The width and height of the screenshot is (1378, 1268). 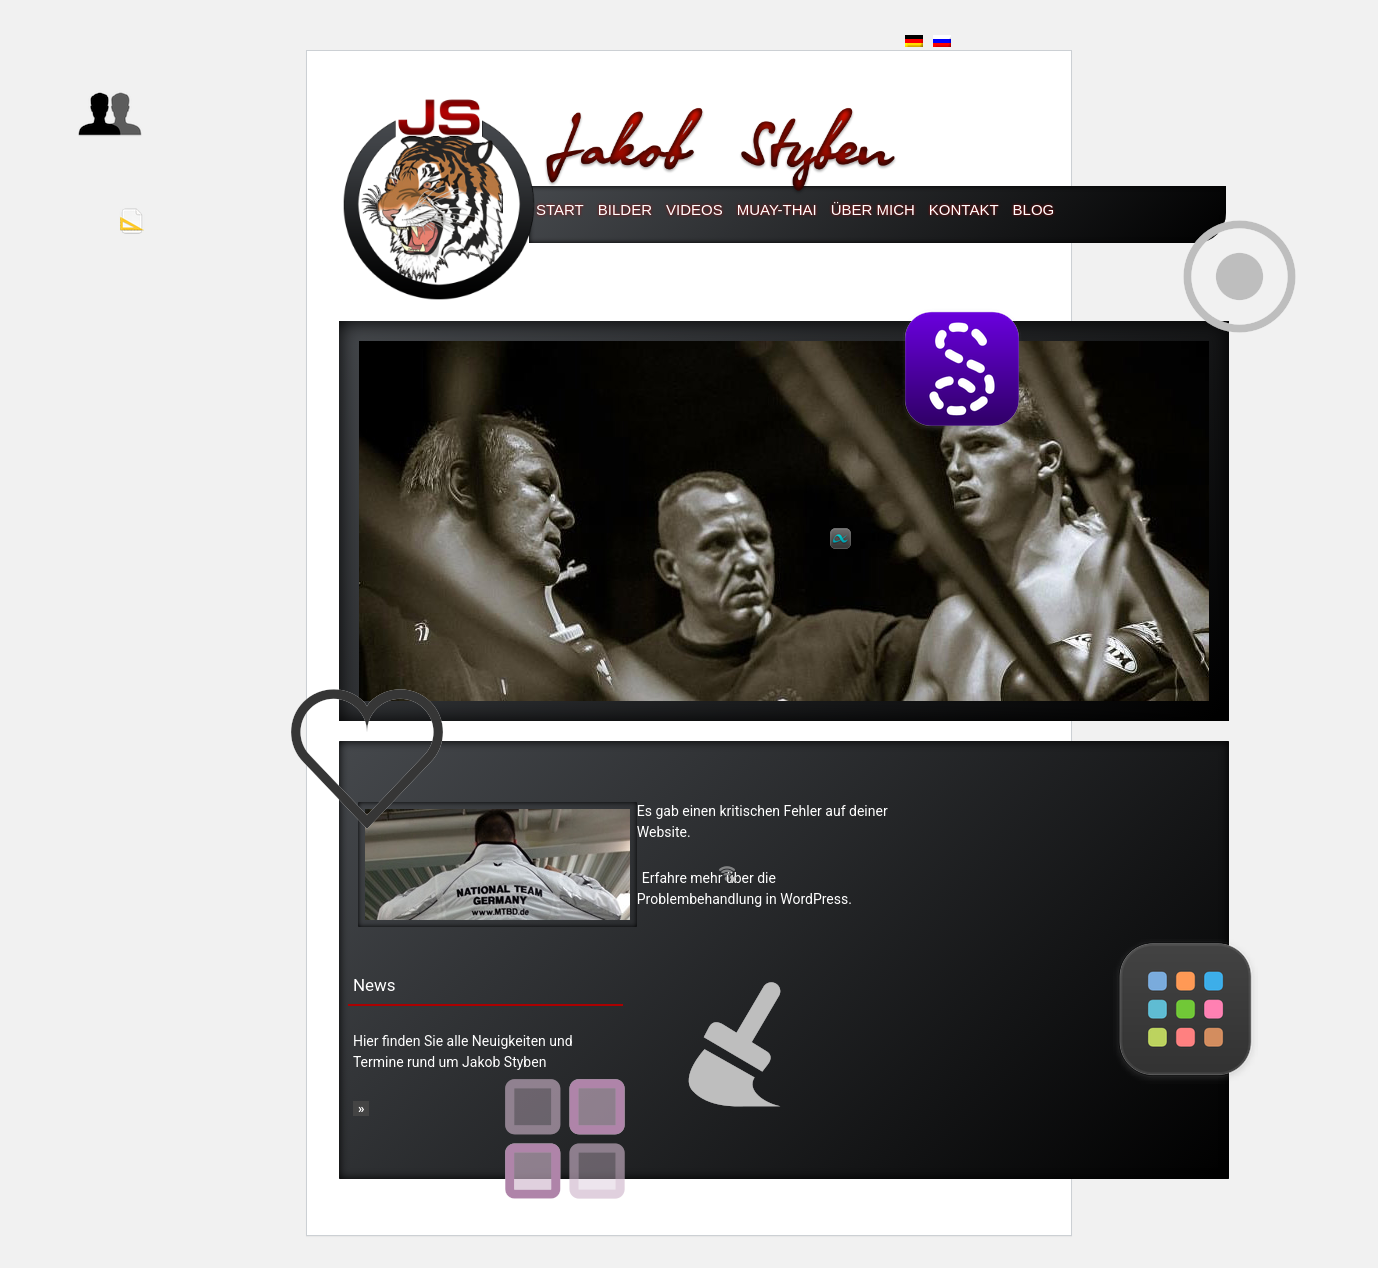 I want to click on launch lights off puzzle game, so click(x=569, y=1143).